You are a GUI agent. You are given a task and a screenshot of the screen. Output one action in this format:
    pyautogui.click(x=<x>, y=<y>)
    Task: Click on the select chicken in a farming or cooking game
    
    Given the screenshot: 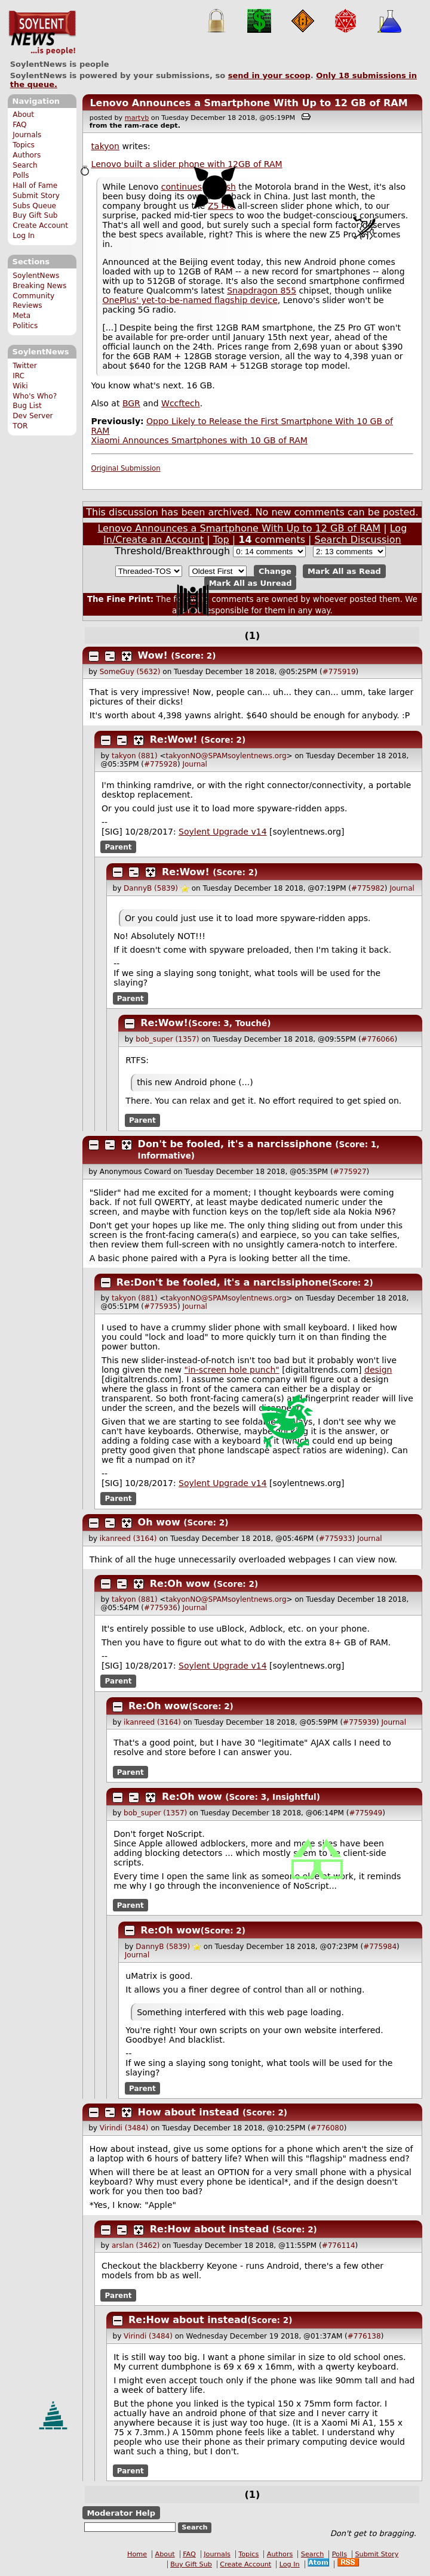 What is the action you would take?
    pyautogui.click(x=287, y=1421)
    